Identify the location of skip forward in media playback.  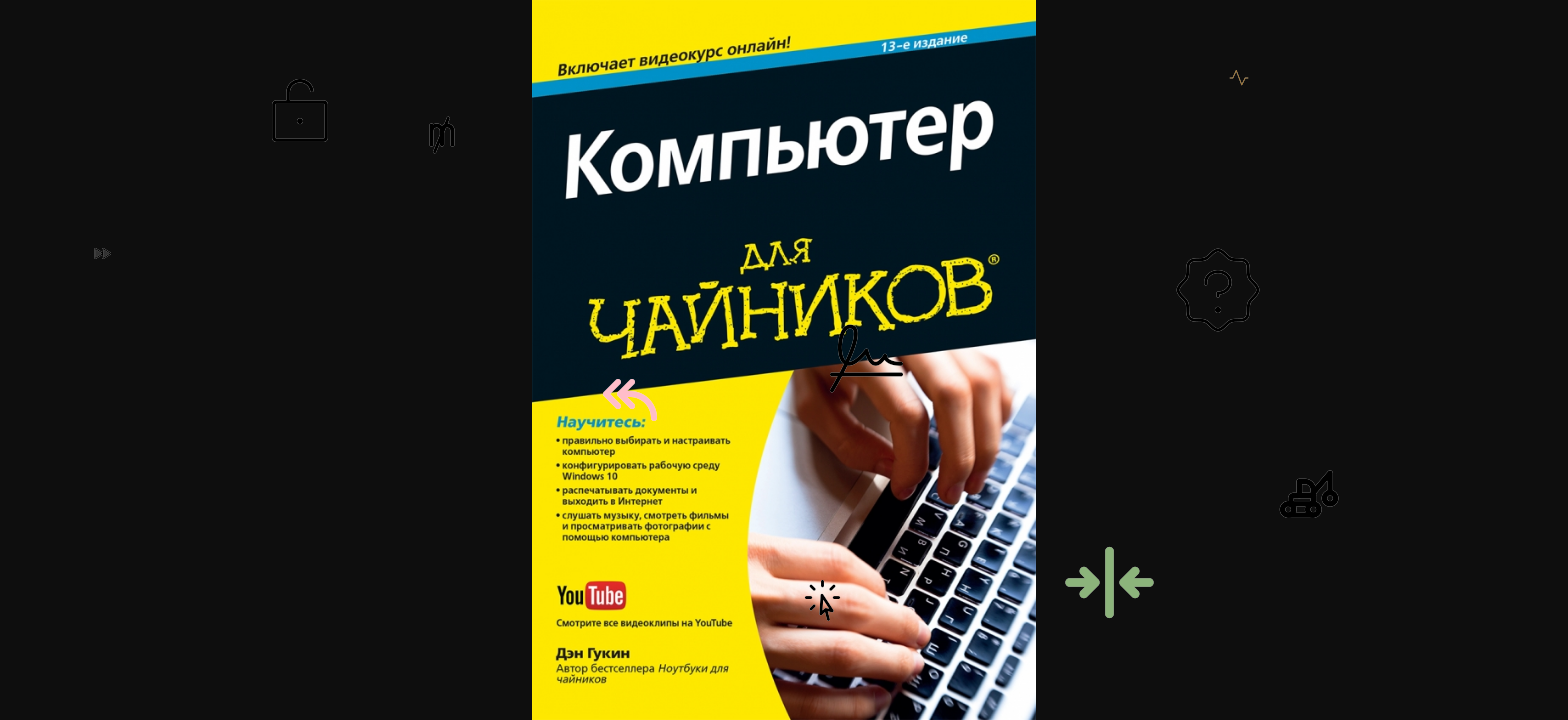
(101, 253).